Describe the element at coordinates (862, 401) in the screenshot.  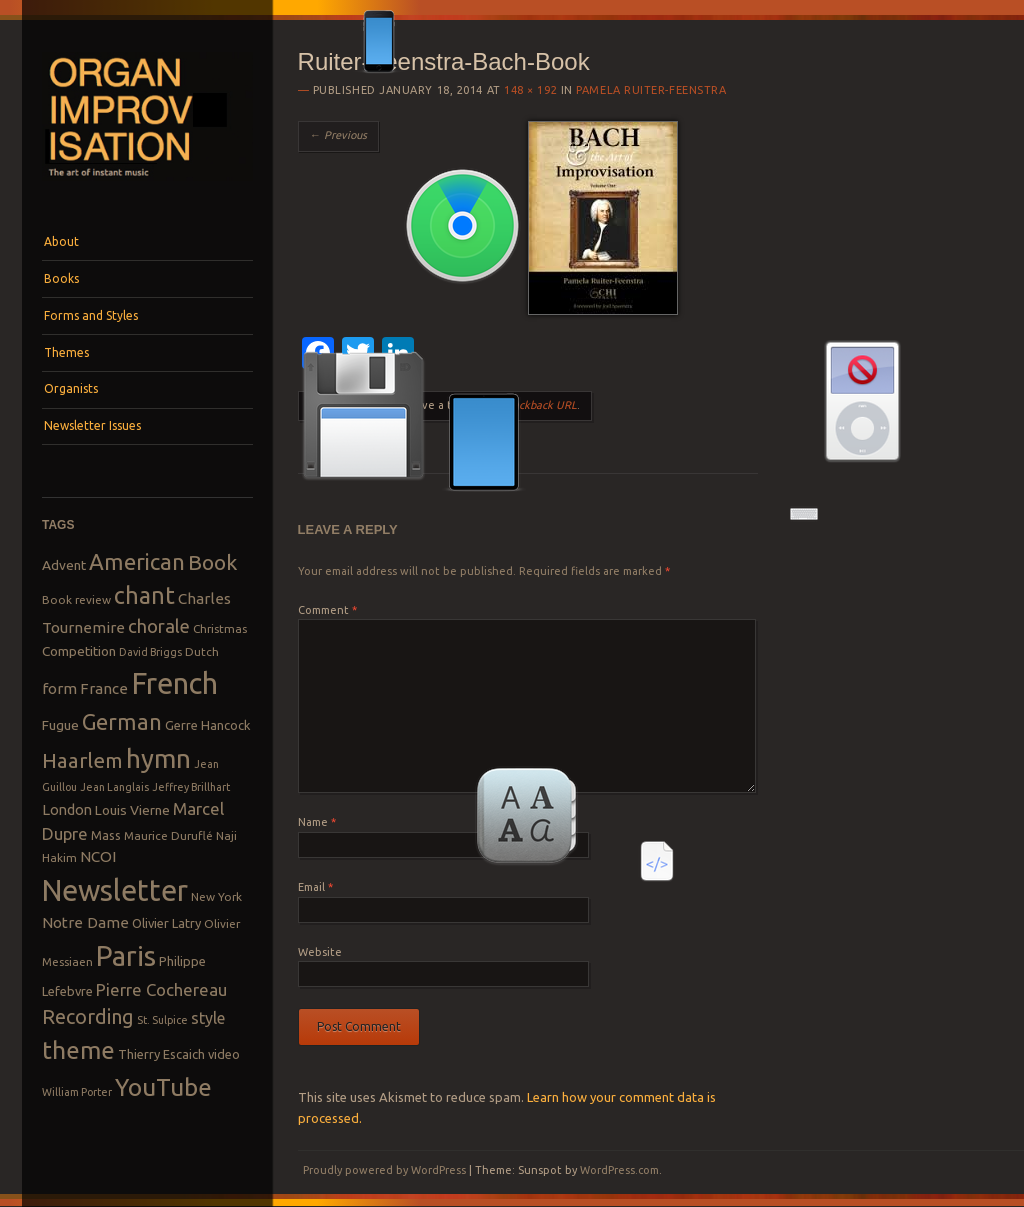
I see `iPod device is unavailable or cannot be connected` at that location.